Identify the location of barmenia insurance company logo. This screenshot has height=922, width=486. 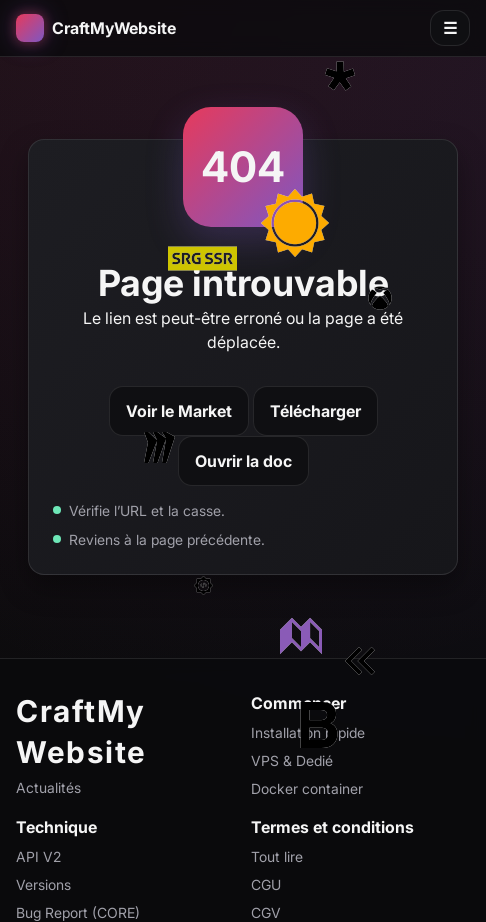
(319, 725).